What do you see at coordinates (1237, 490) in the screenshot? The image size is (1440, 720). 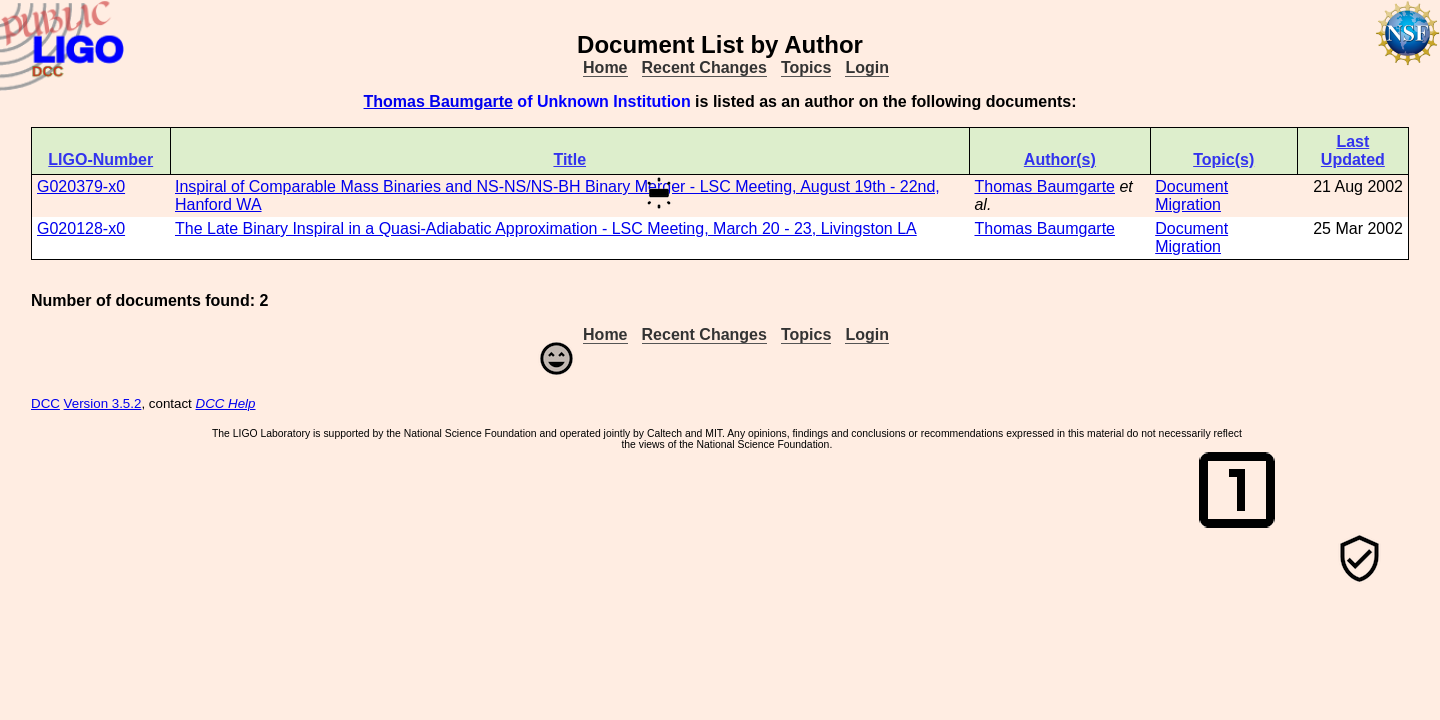 I see `select option one or first choice` at bounding box center [1237, 490].